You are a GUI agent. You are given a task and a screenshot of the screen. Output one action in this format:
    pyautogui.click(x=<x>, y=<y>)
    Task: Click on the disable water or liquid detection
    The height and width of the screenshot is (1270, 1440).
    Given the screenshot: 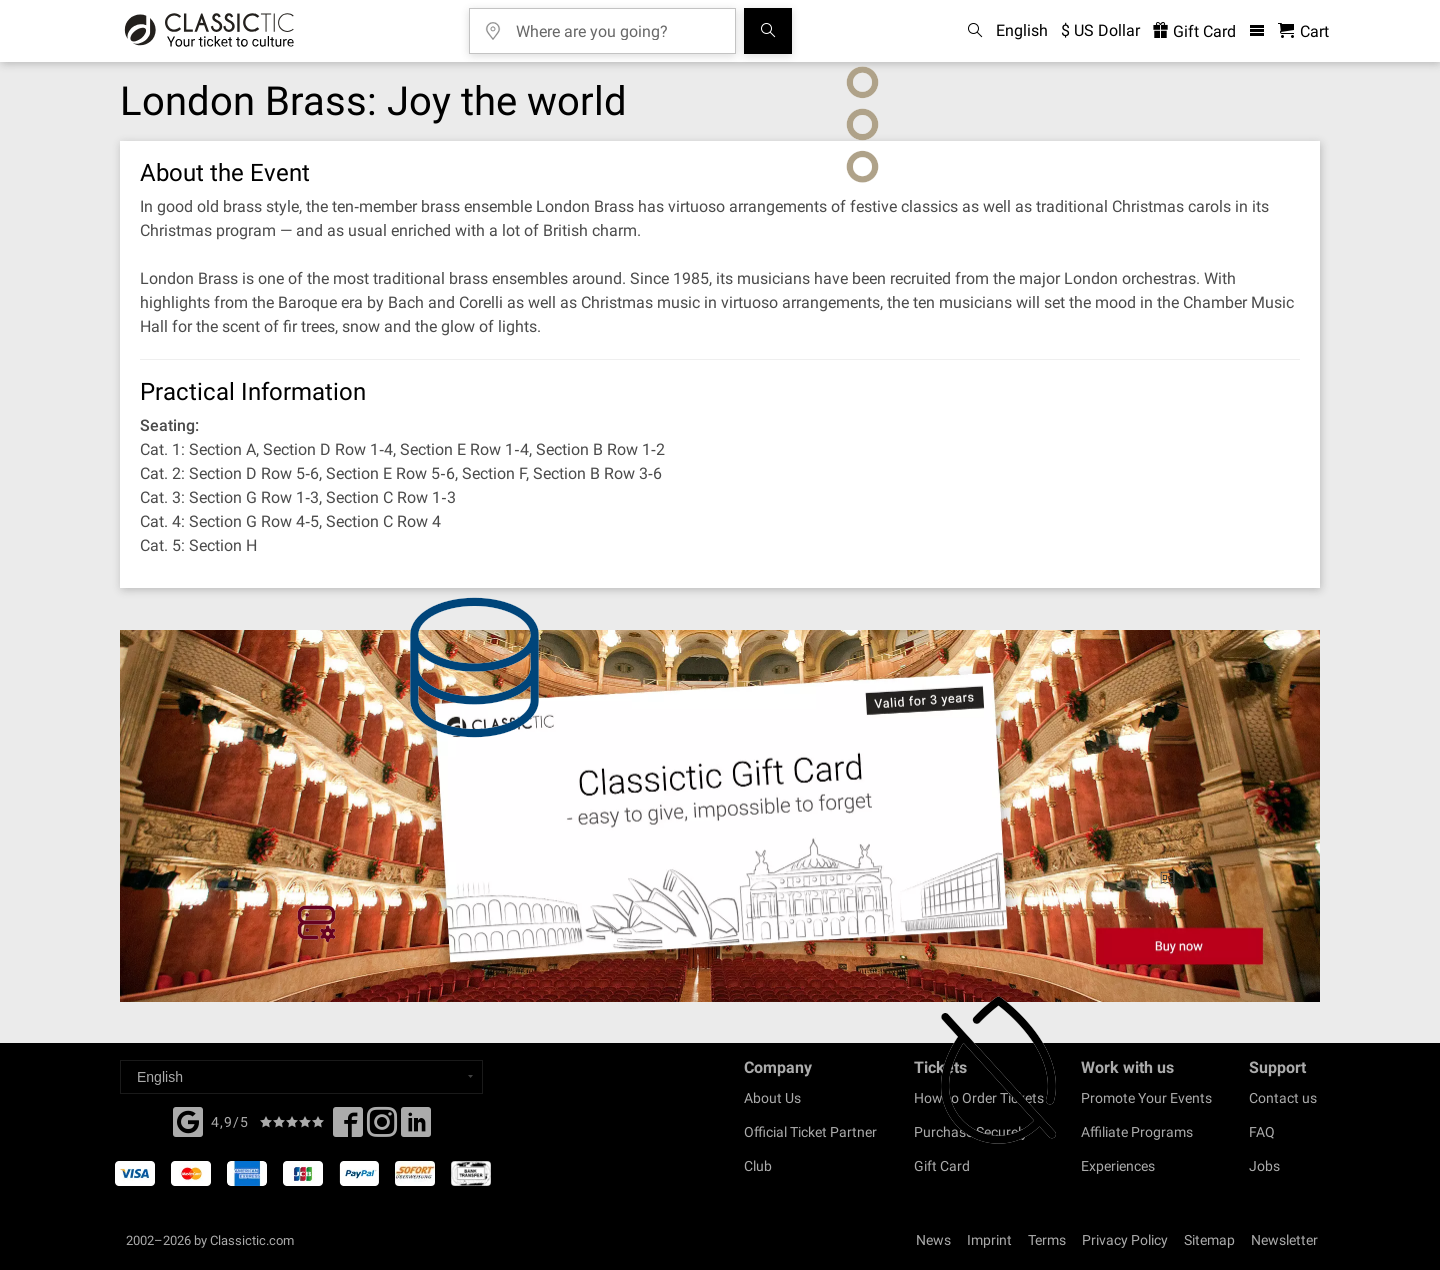 What is the action you would take?
    pyautogui.click(x=998, y=1075)
    